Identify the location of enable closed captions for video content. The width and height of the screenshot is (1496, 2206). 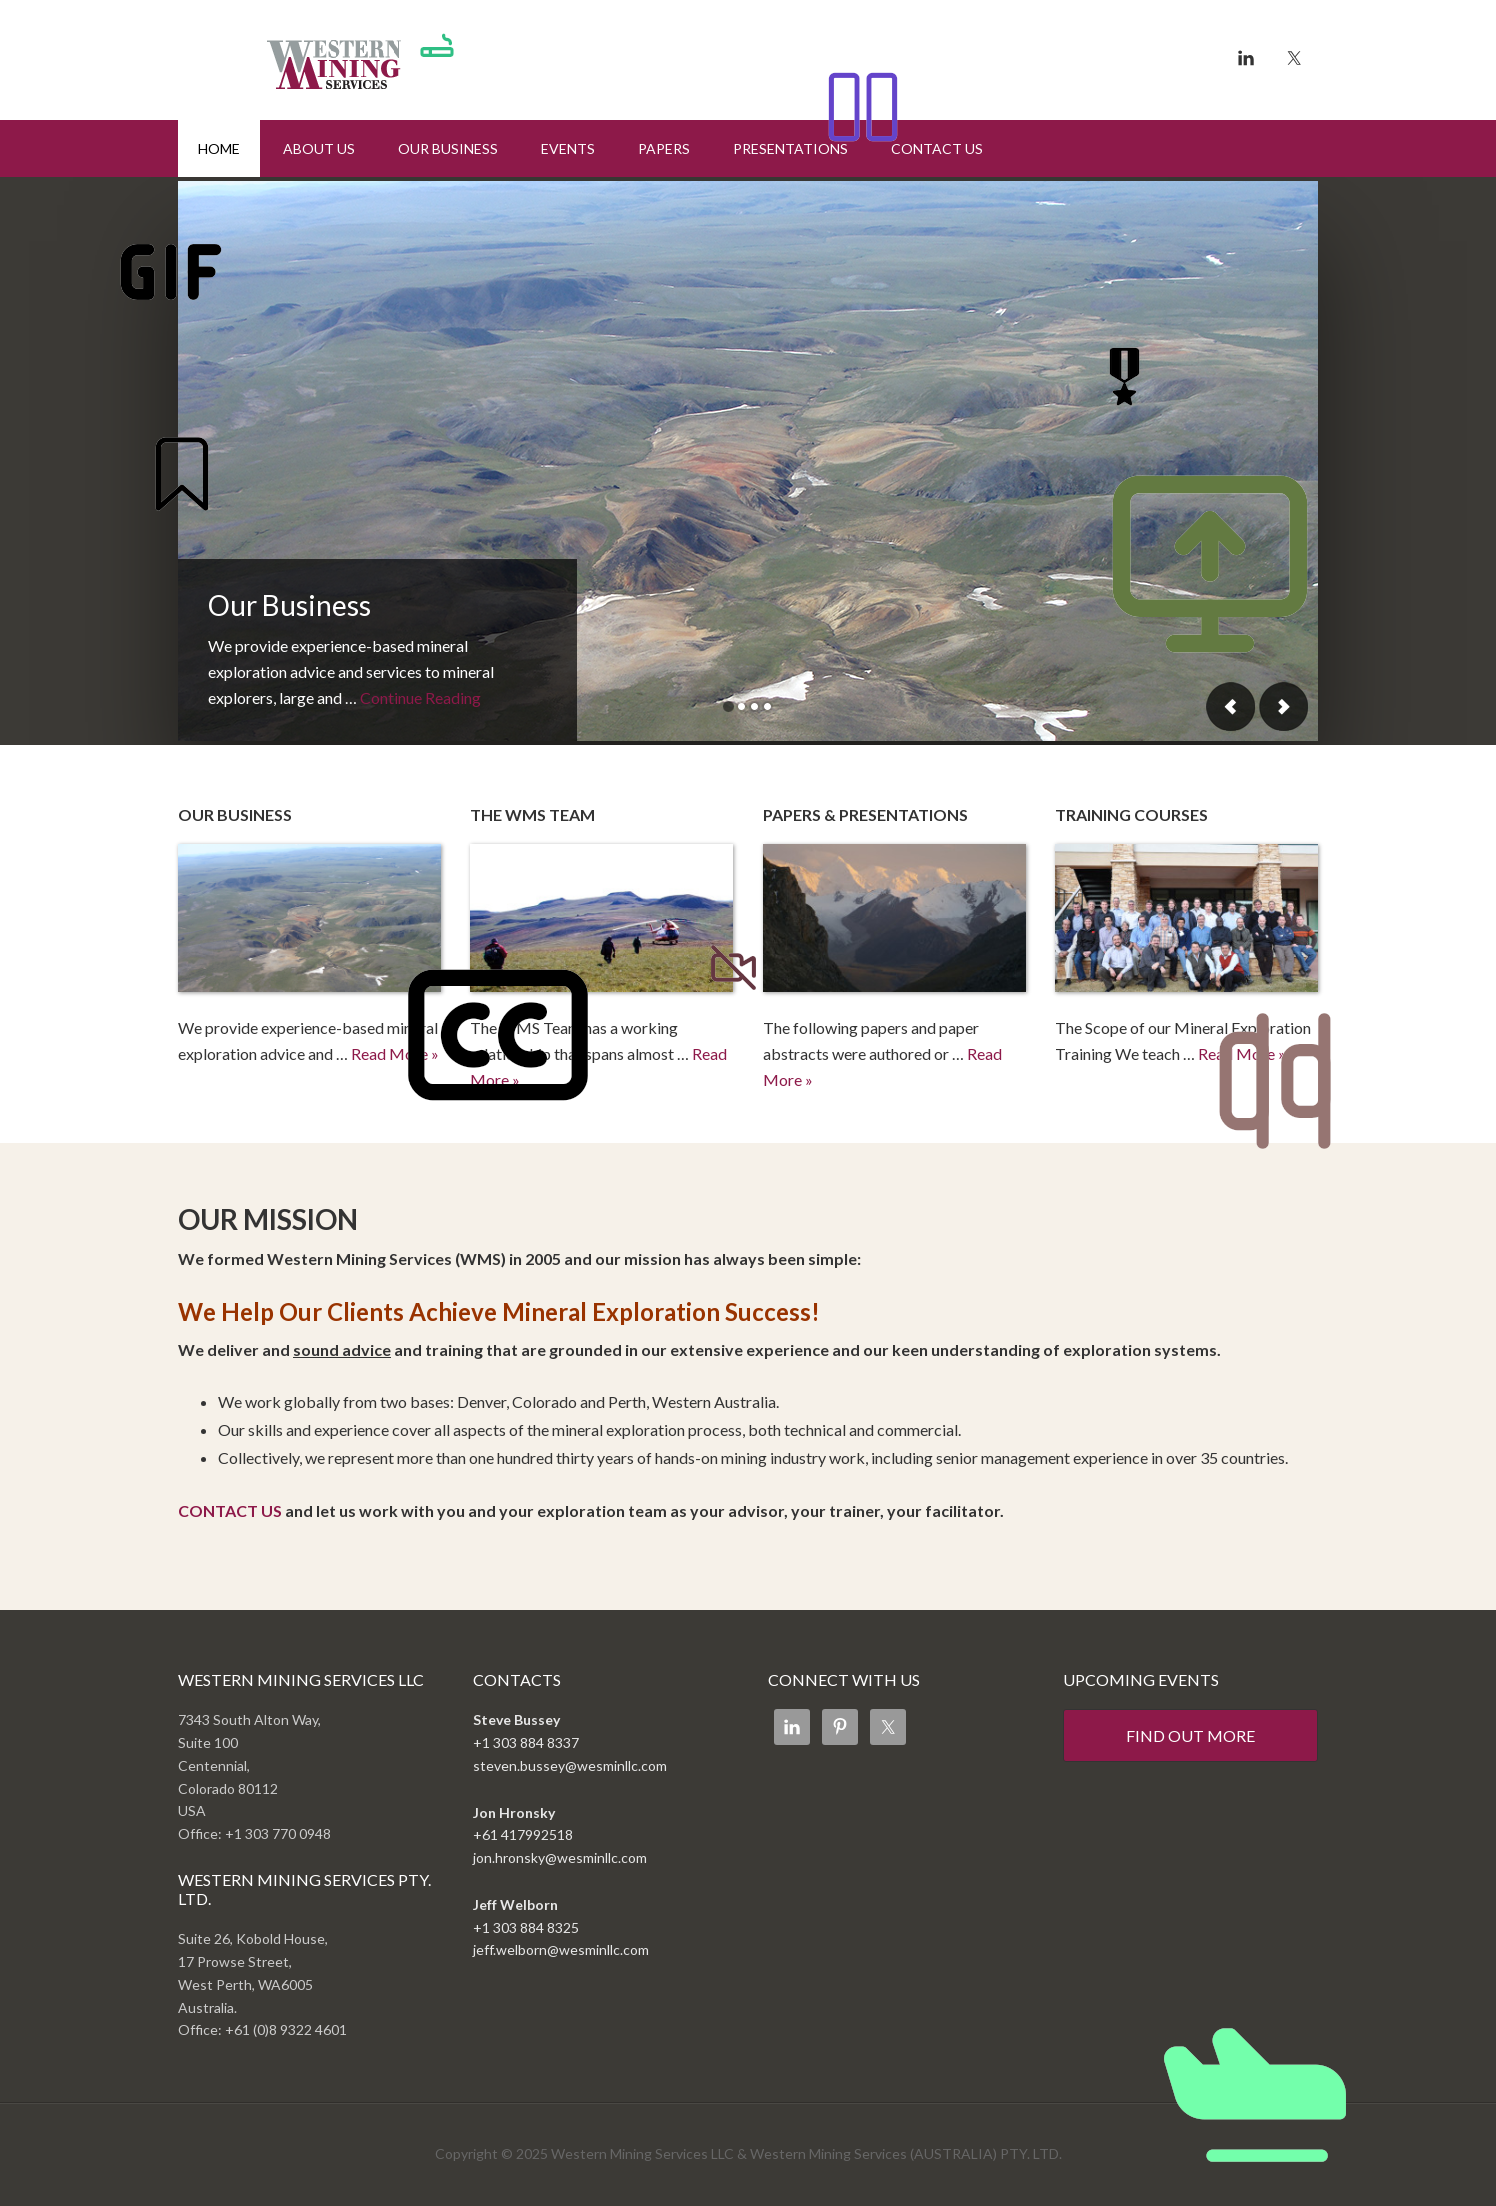
(498, 1035).